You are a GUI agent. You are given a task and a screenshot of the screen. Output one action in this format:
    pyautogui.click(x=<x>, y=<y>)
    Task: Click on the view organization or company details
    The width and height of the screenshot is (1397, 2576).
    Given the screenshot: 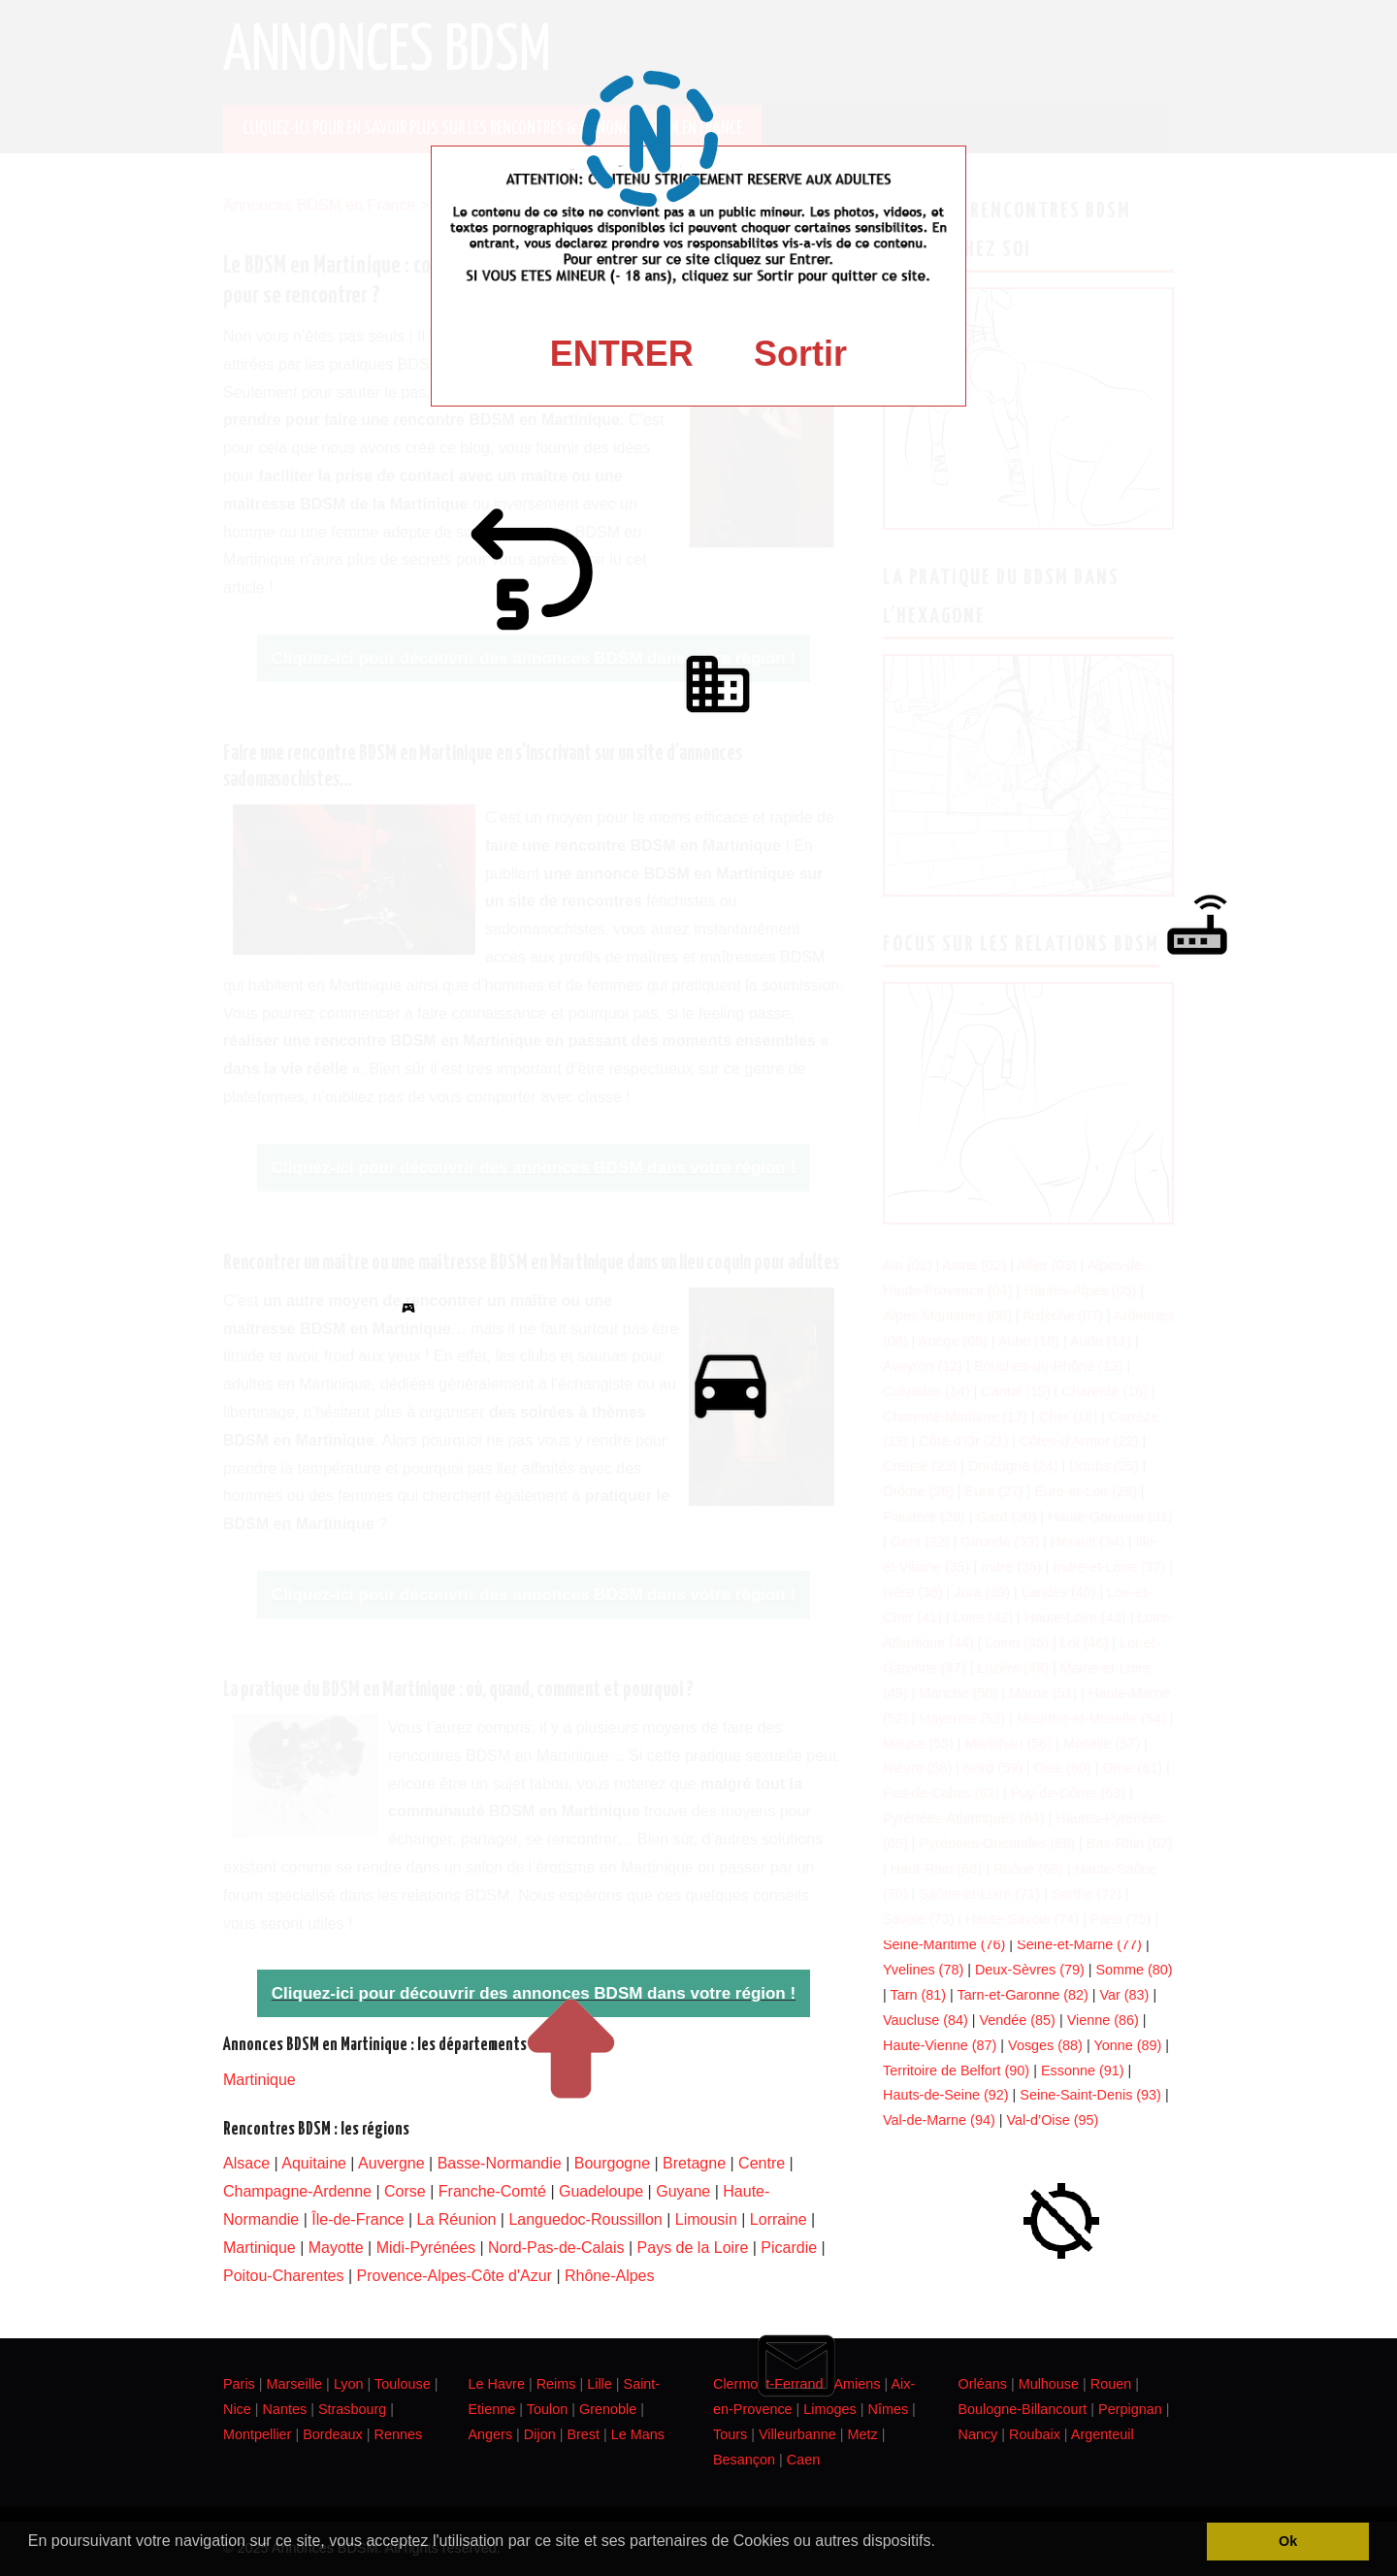 What is the action you would take?
    pyautogui.click(x=718, y=684)
    